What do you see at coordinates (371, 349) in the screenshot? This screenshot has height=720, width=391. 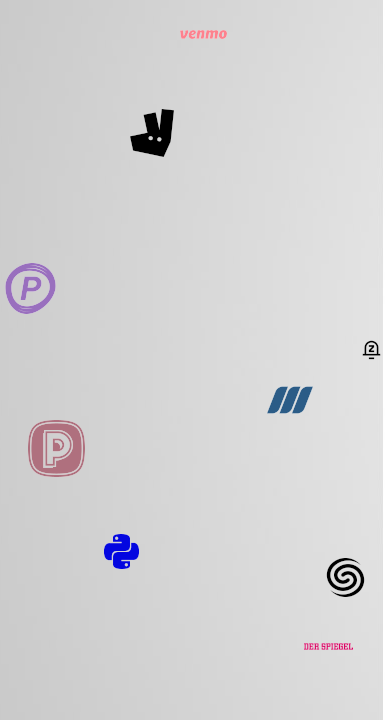 I see `snooze notifications temporarily` at bounding box center [371, 349].